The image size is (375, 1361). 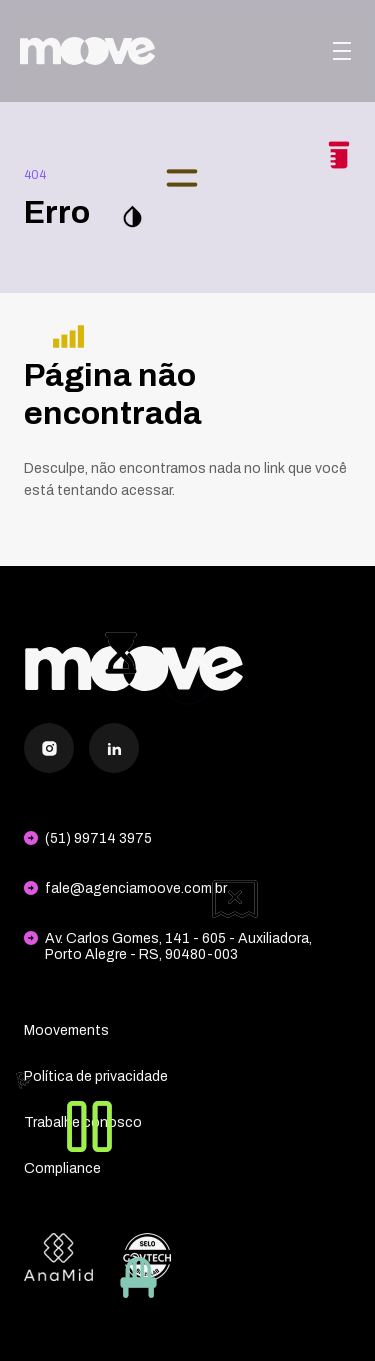 What do you see at coordinates (235, 899) in the screenshot?
I see `cancel or void a receipt` at bounding box center [235, 899].